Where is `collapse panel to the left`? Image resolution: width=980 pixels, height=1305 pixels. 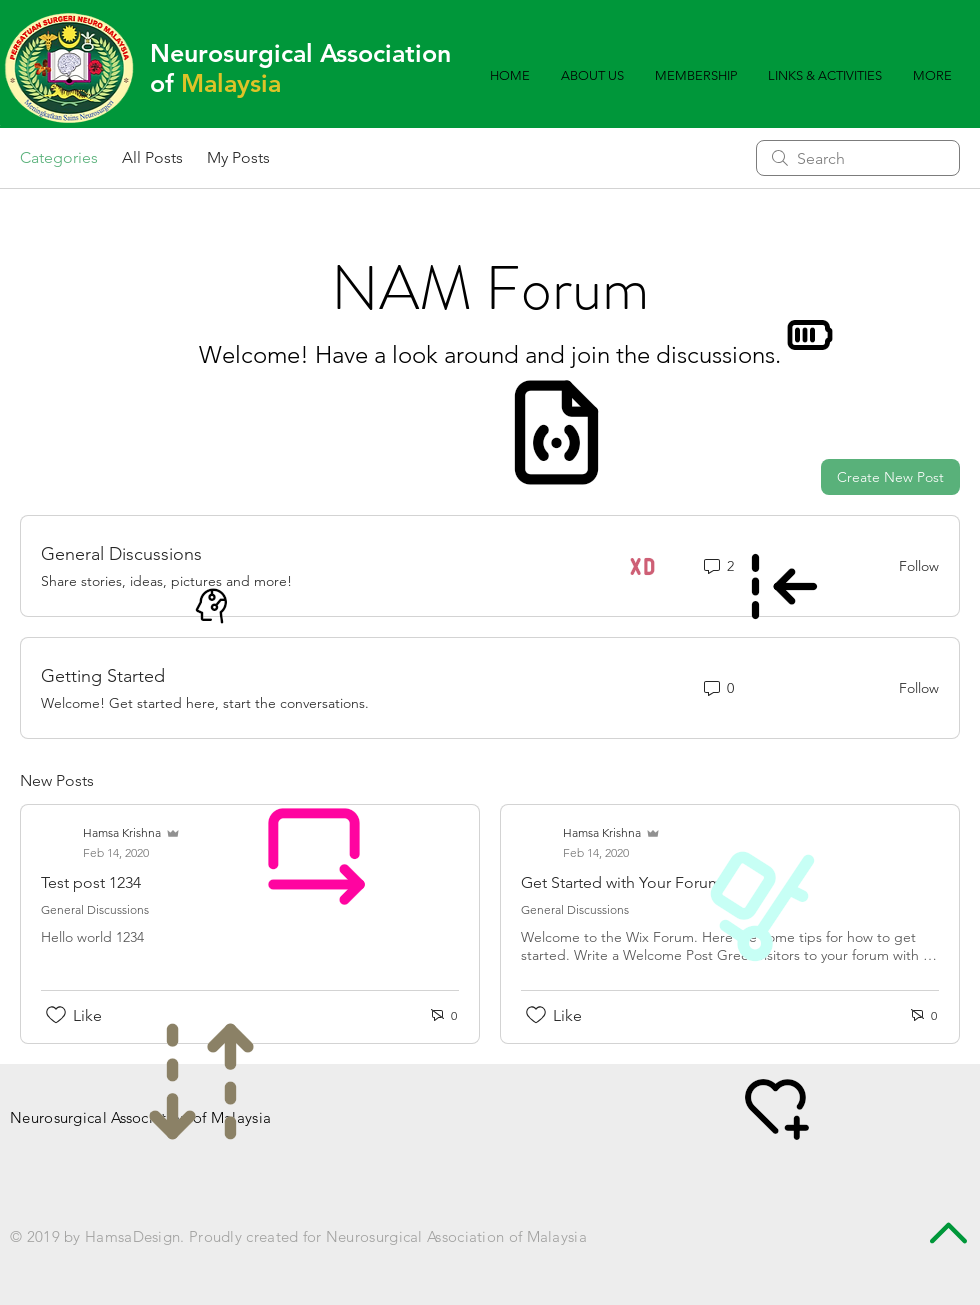
collapse panel to the left is located at coordinates (784, 586).